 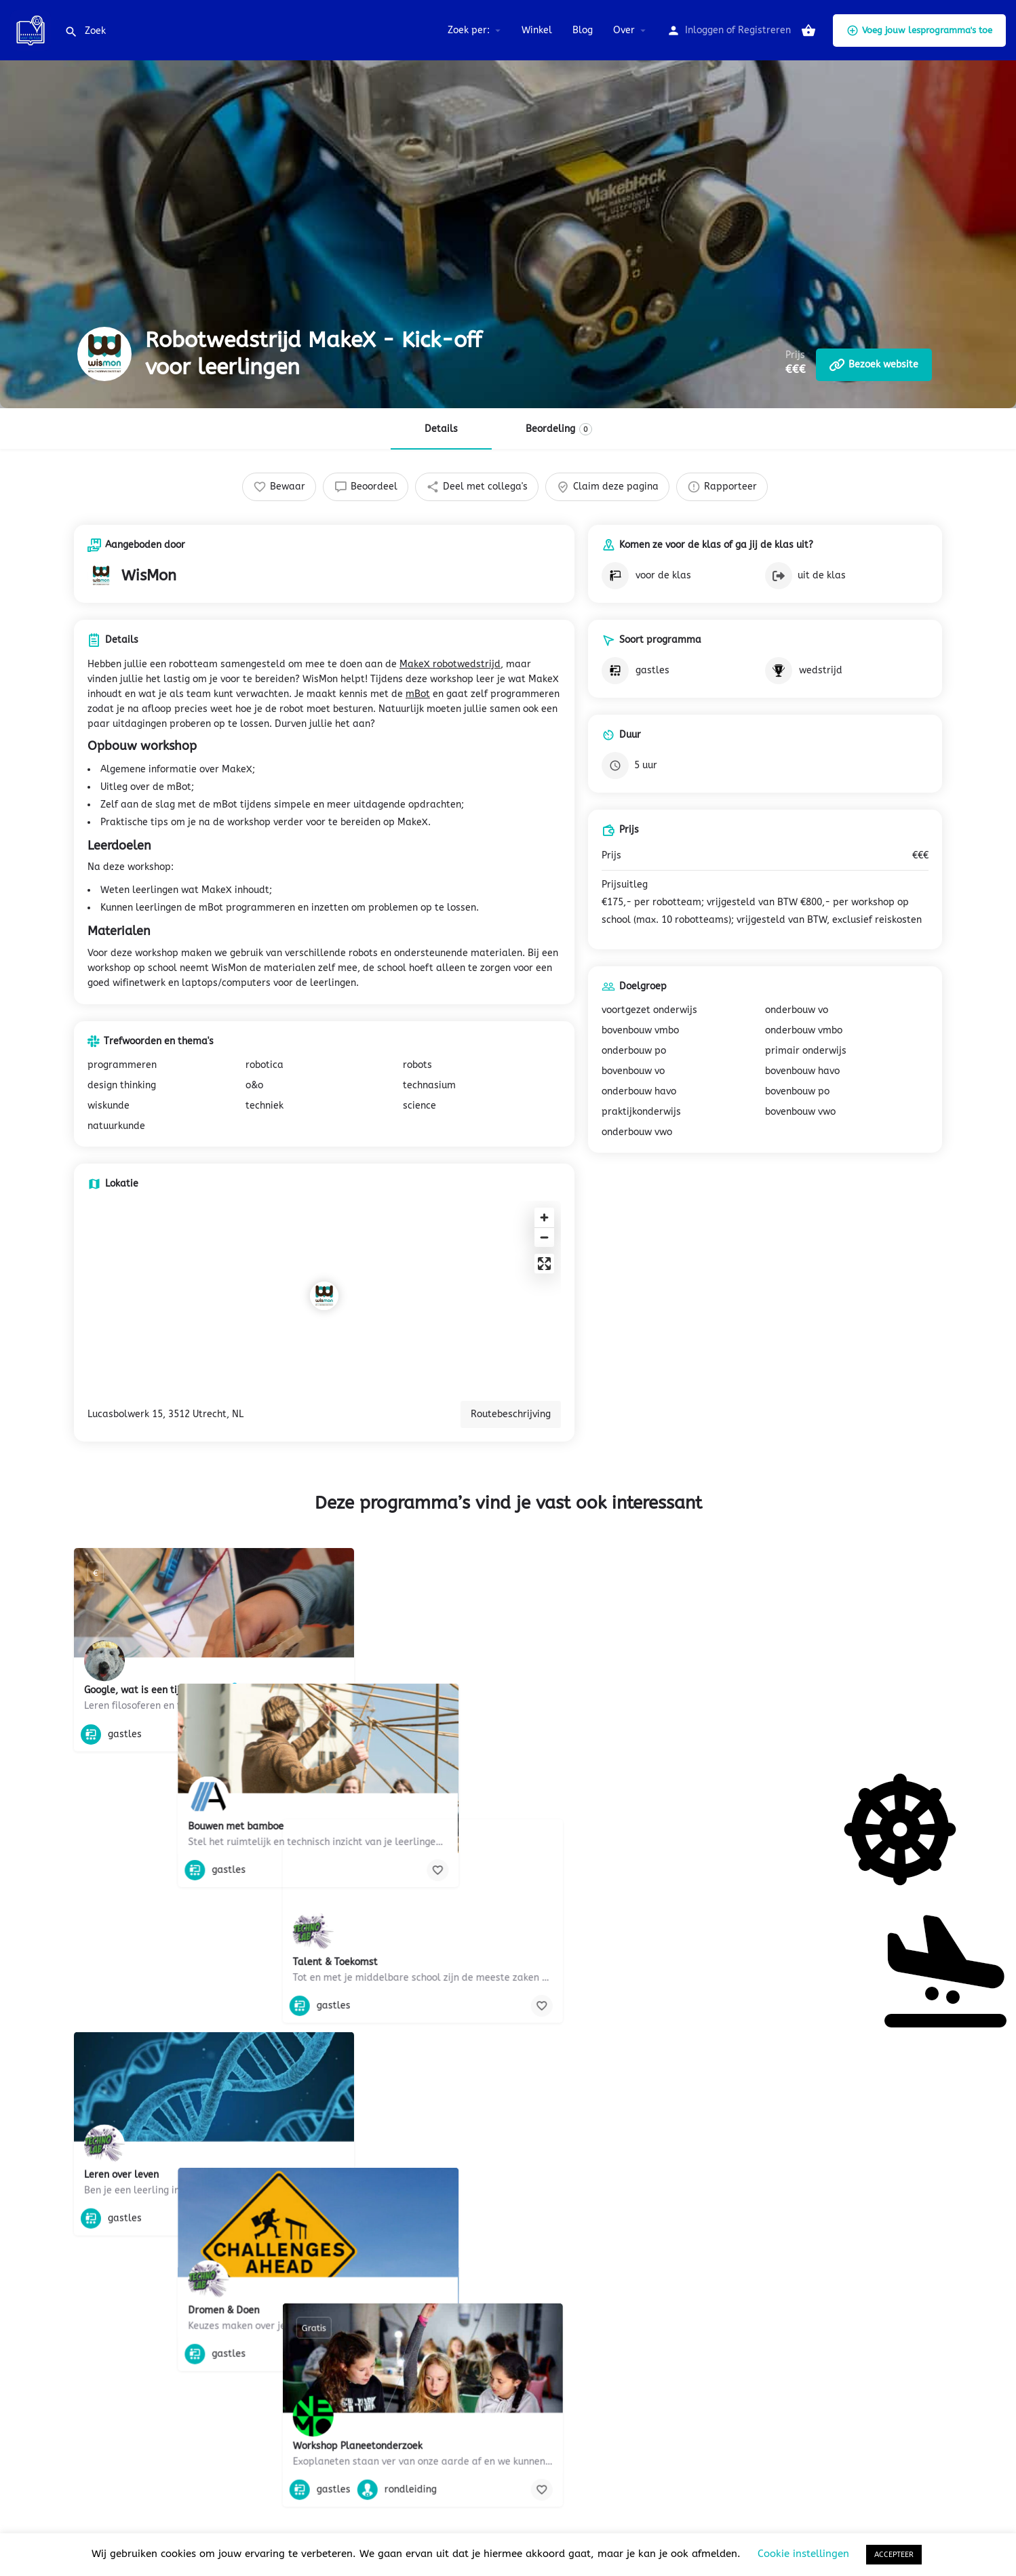 I want to click on navigate to buddhism or dharma-related content, so click(x=900, y=1829).